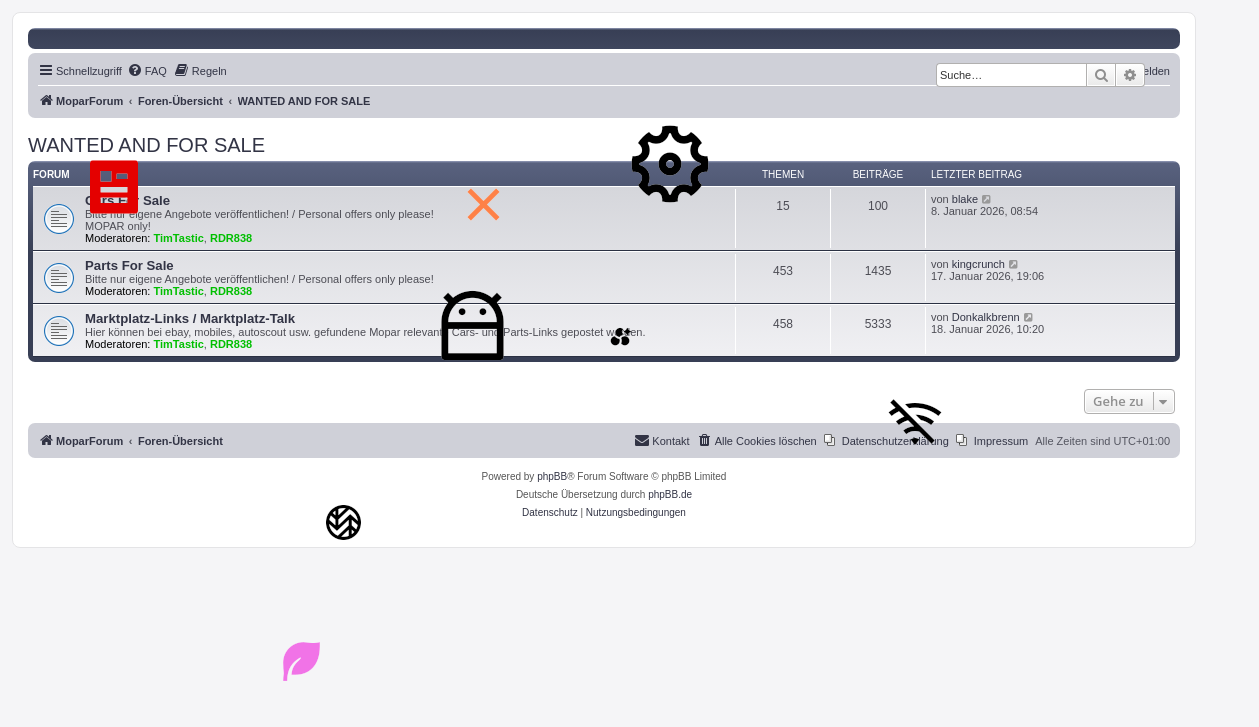  Describe the element at coordinates (620, 338) in the screenshot. I see `apply AI-powered color filters to an image` at that location.